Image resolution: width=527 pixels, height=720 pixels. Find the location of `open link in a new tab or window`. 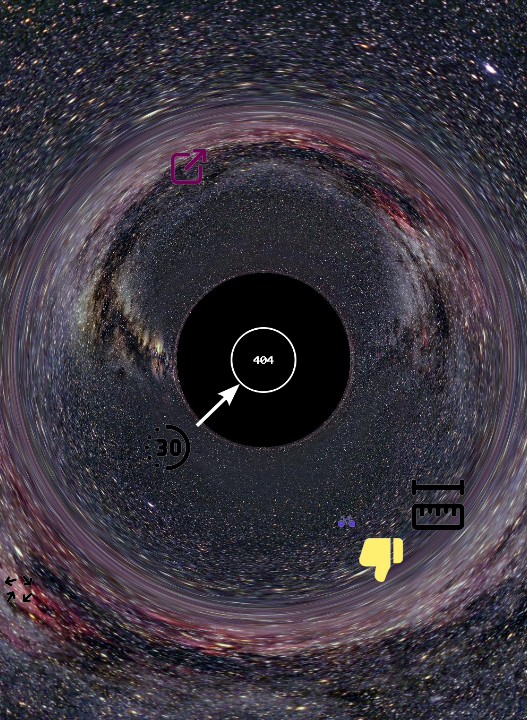

open link in a new tab or window is located at coordinates (188, 166).